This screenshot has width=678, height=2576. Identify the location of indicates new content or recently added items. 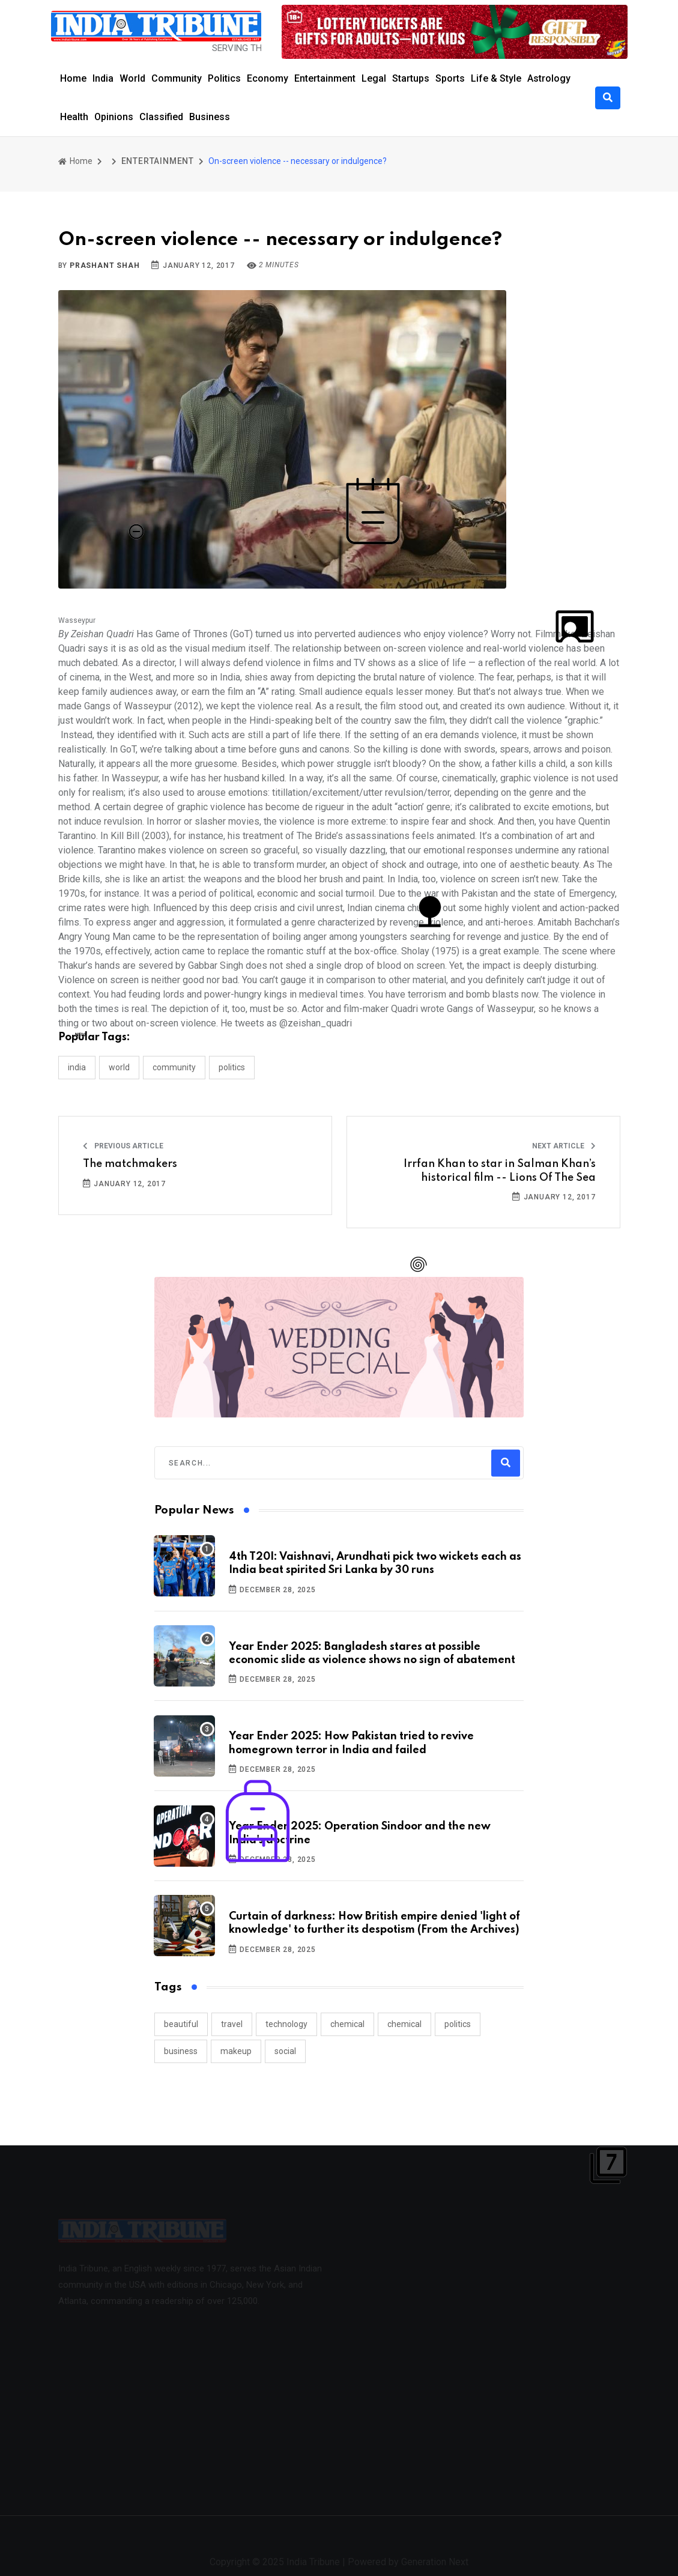
(80, 1034).